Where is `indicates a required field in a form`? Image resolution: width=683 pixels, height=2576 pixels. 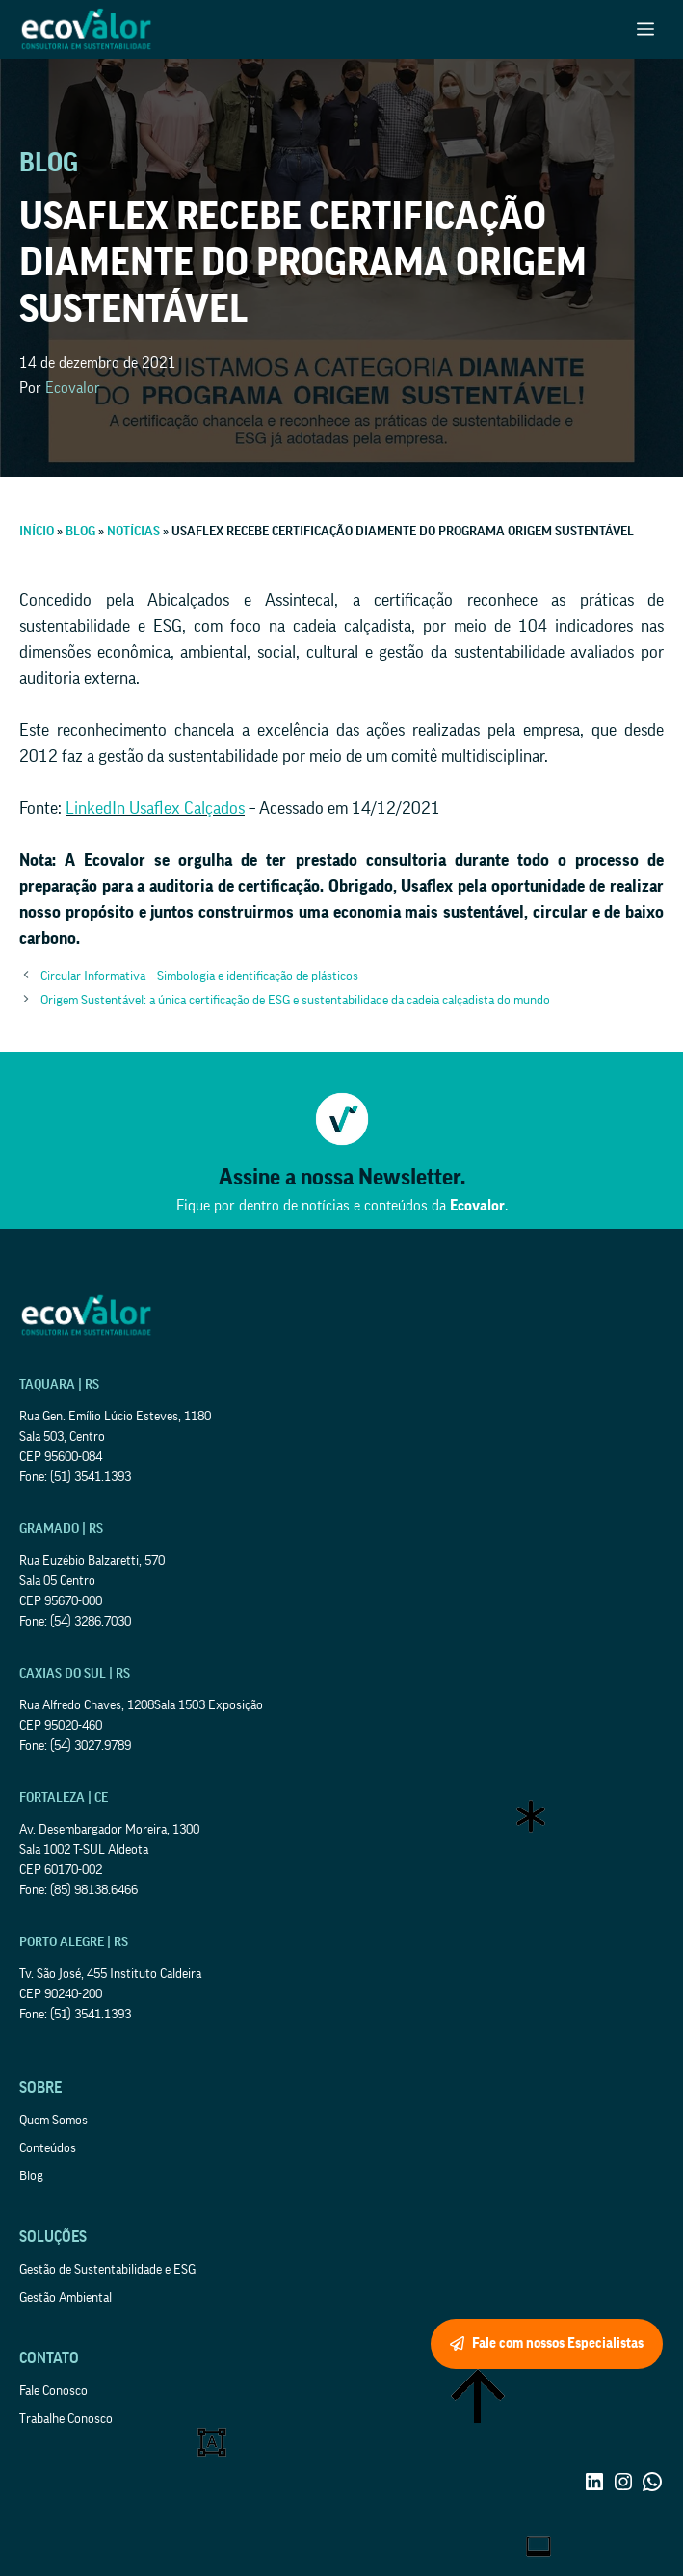
indicates a required field in a form is located at coordinates (531, 1816).